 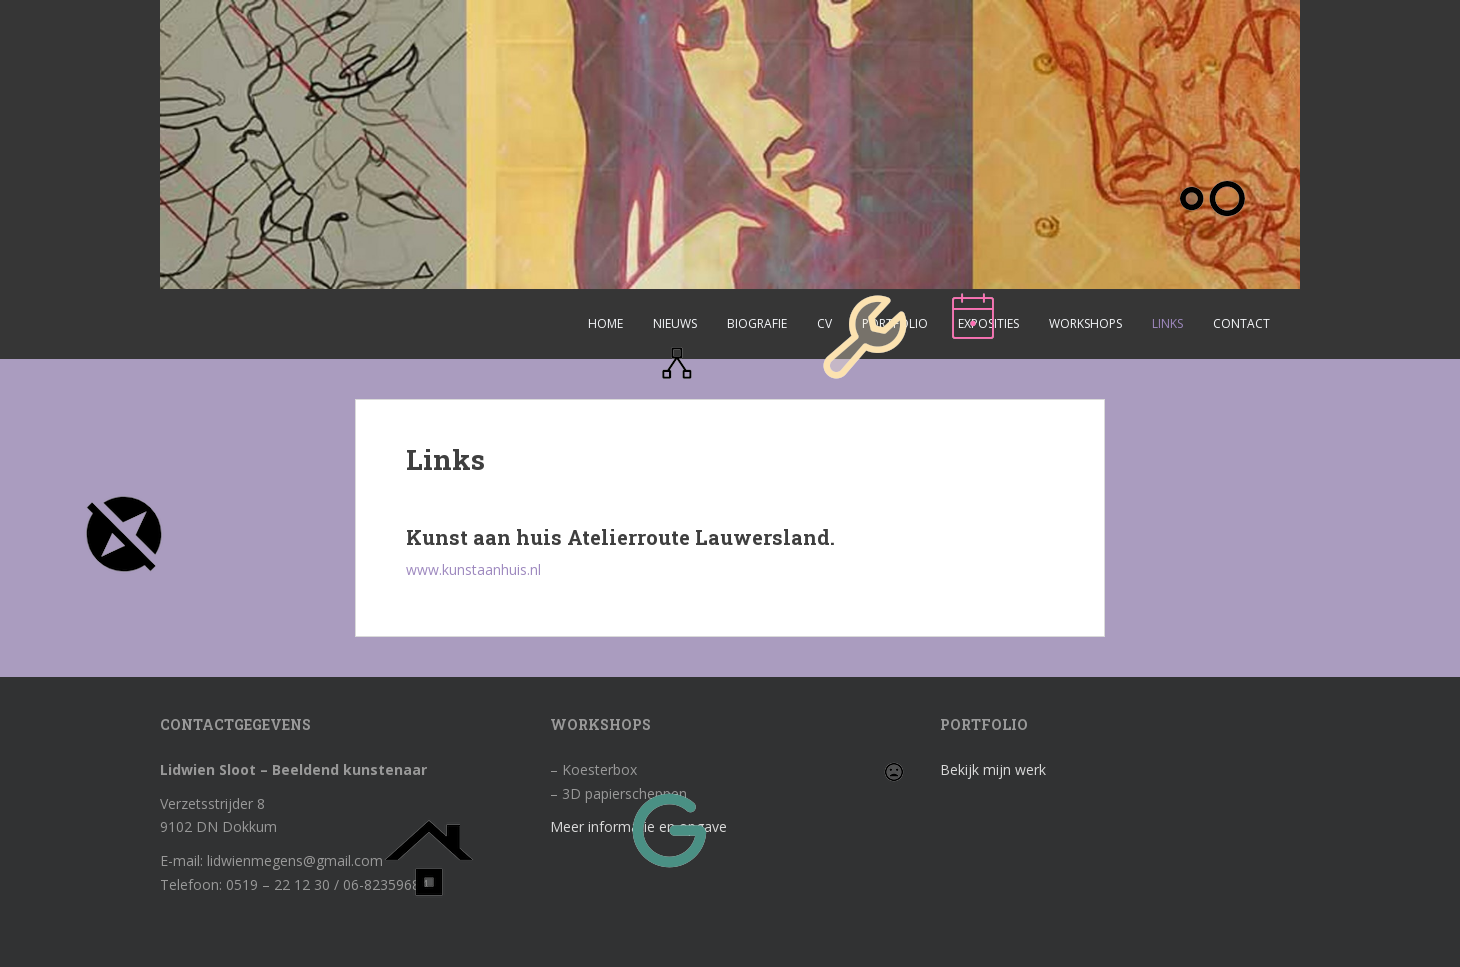 What do you see at coordinates (429, 860) in the screenshot?
I see `access home or housing services` at bounding box center [429, 860].